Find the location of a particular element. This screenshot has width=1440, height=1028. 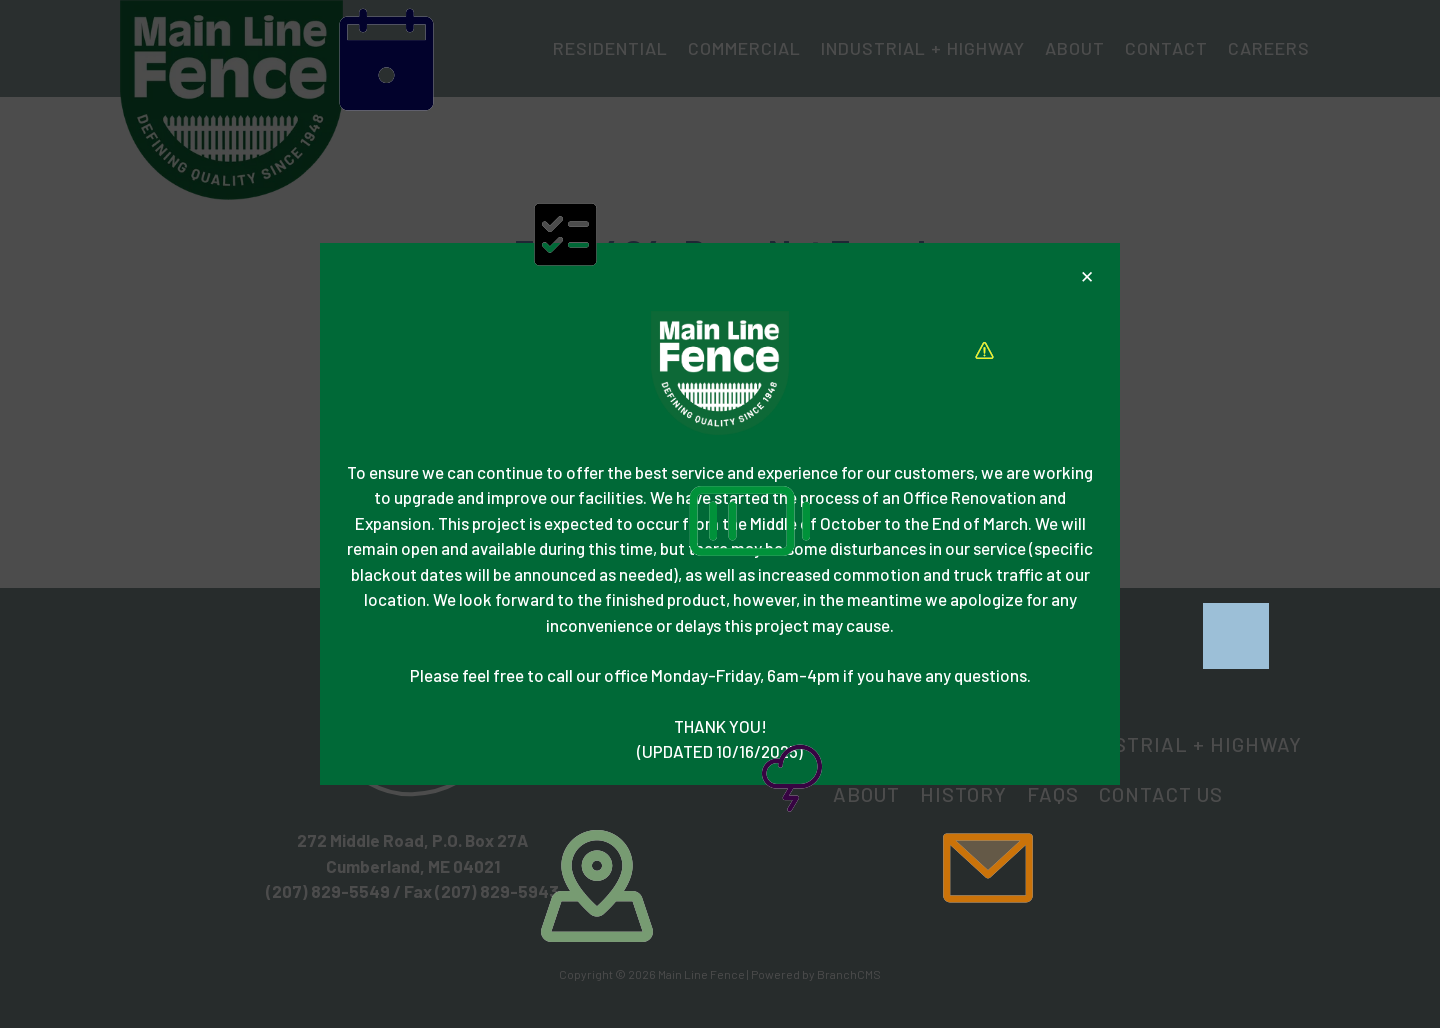

indicates thunderstorm or severe weather conditions is located at coordinates (792, 777).